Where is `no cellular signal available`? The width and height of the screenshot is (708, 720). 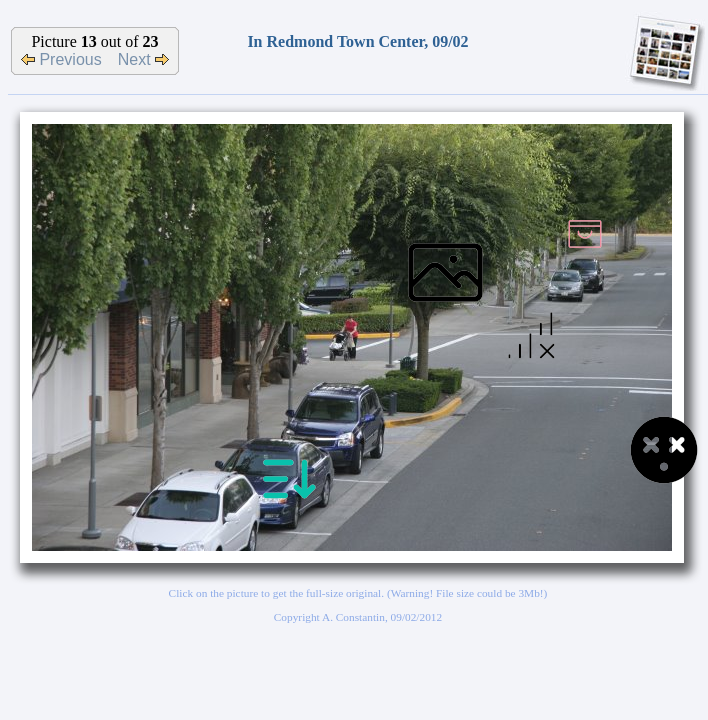 no cellular signal available is located at coordinates (532, 338).